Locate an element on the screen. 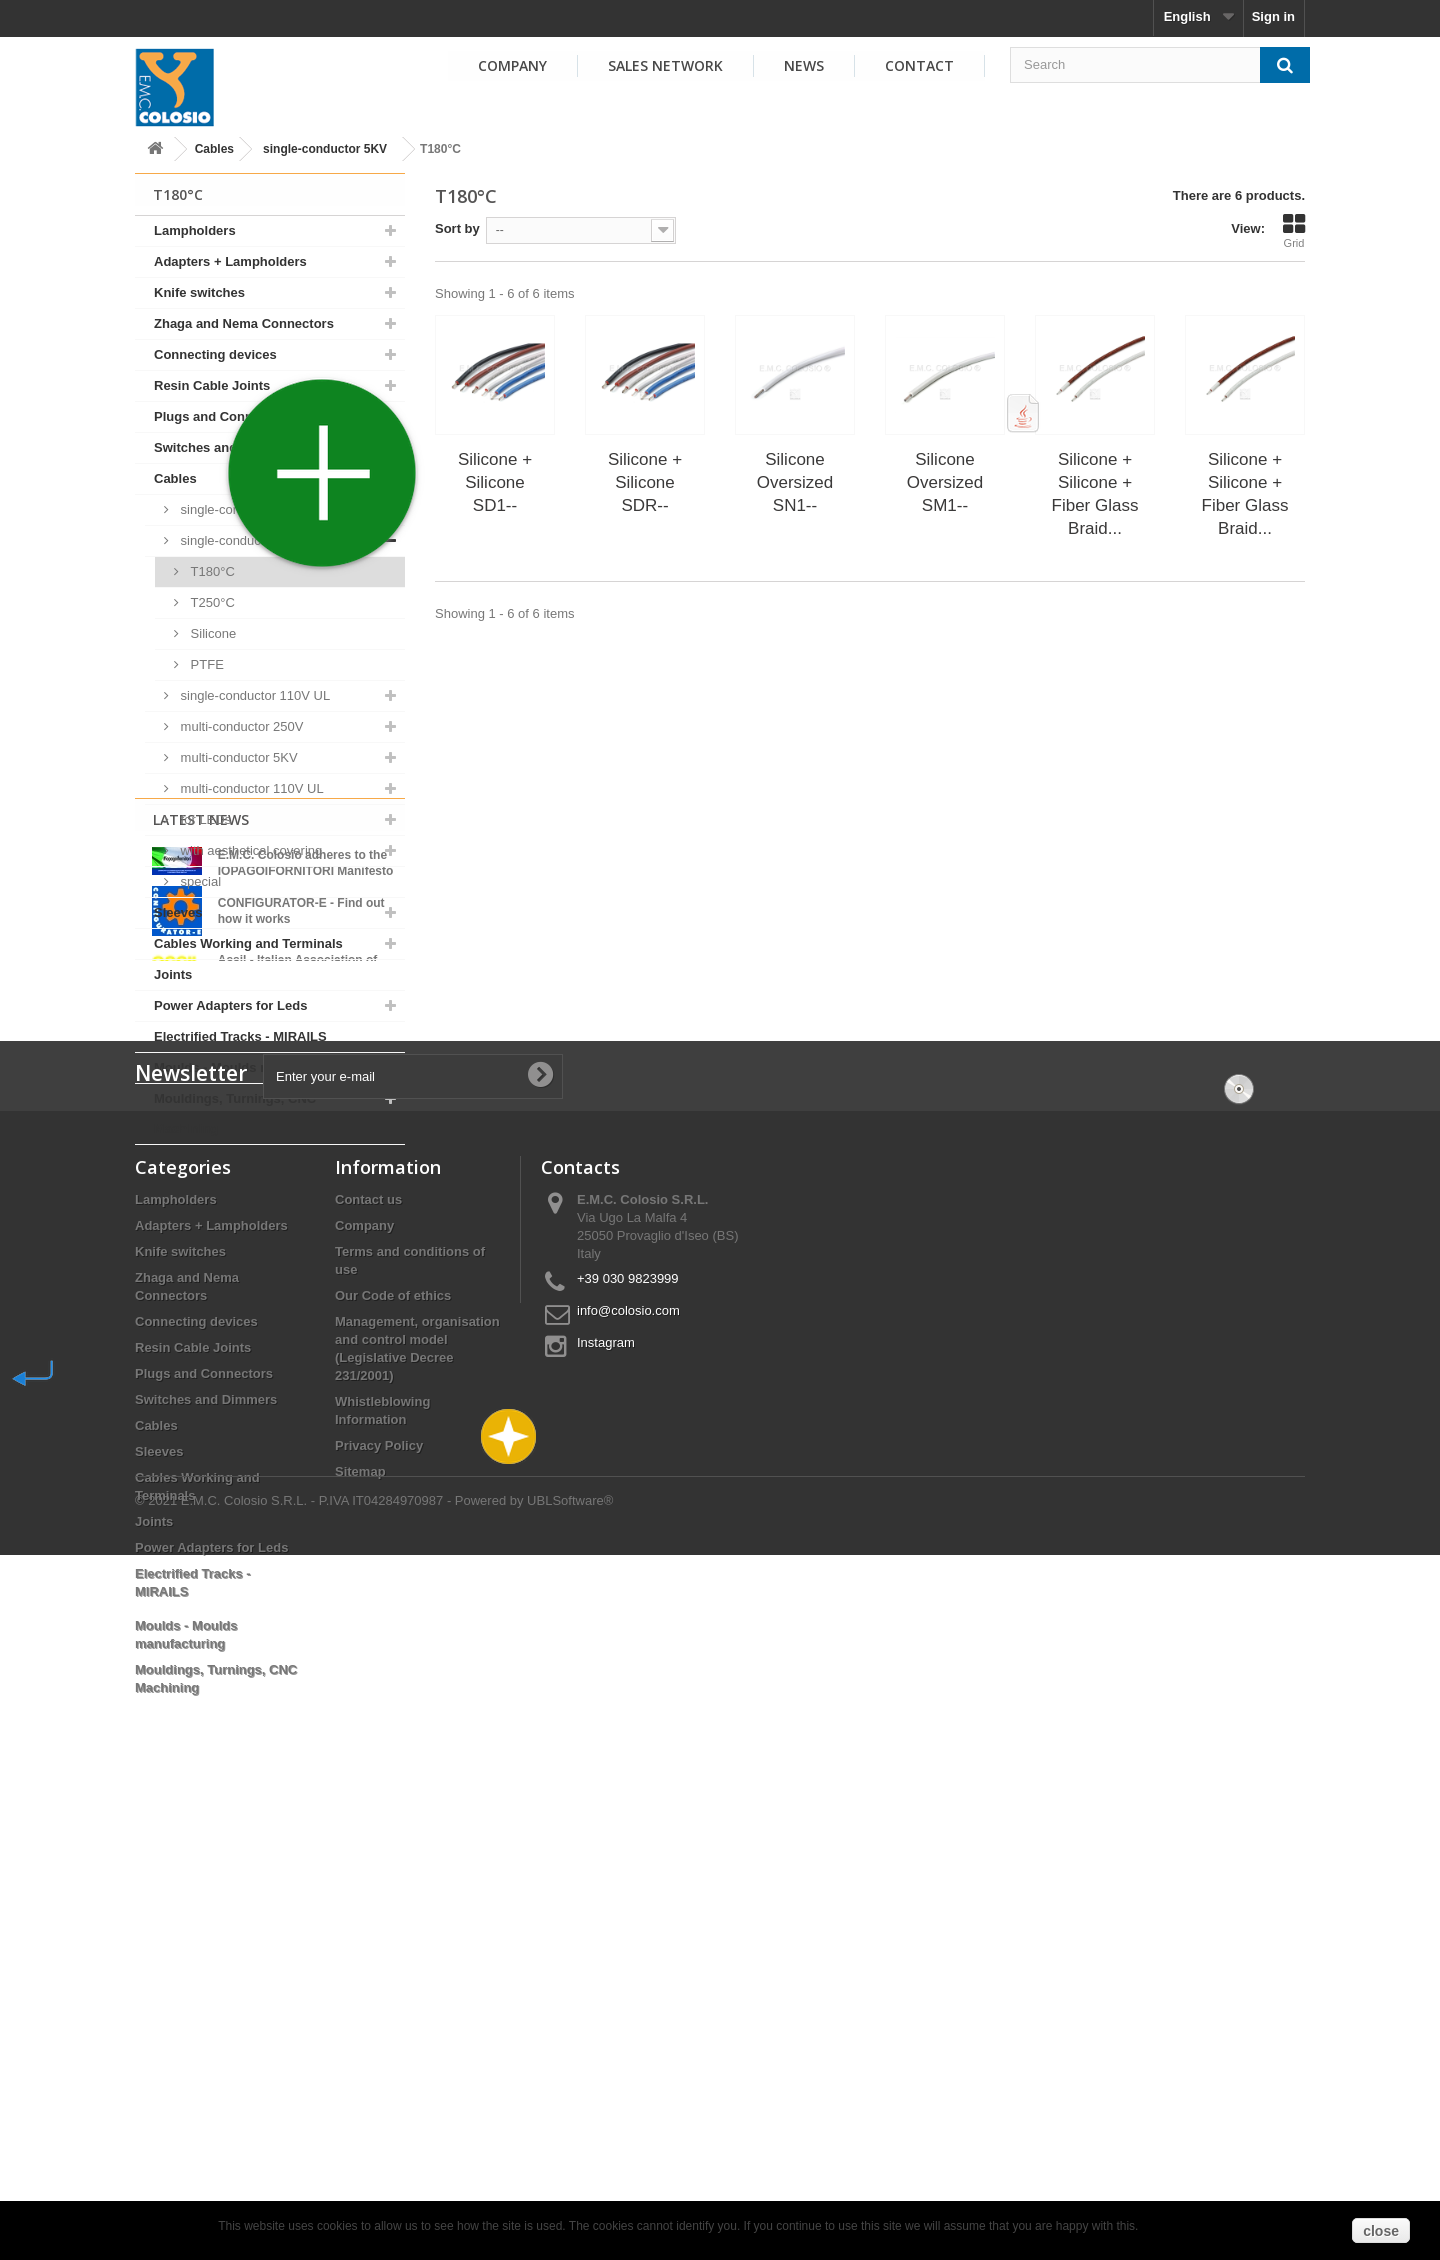 The height and width of the screenshot is (2260, 1440). reply to an email message is located at coordinates (32, 1373).